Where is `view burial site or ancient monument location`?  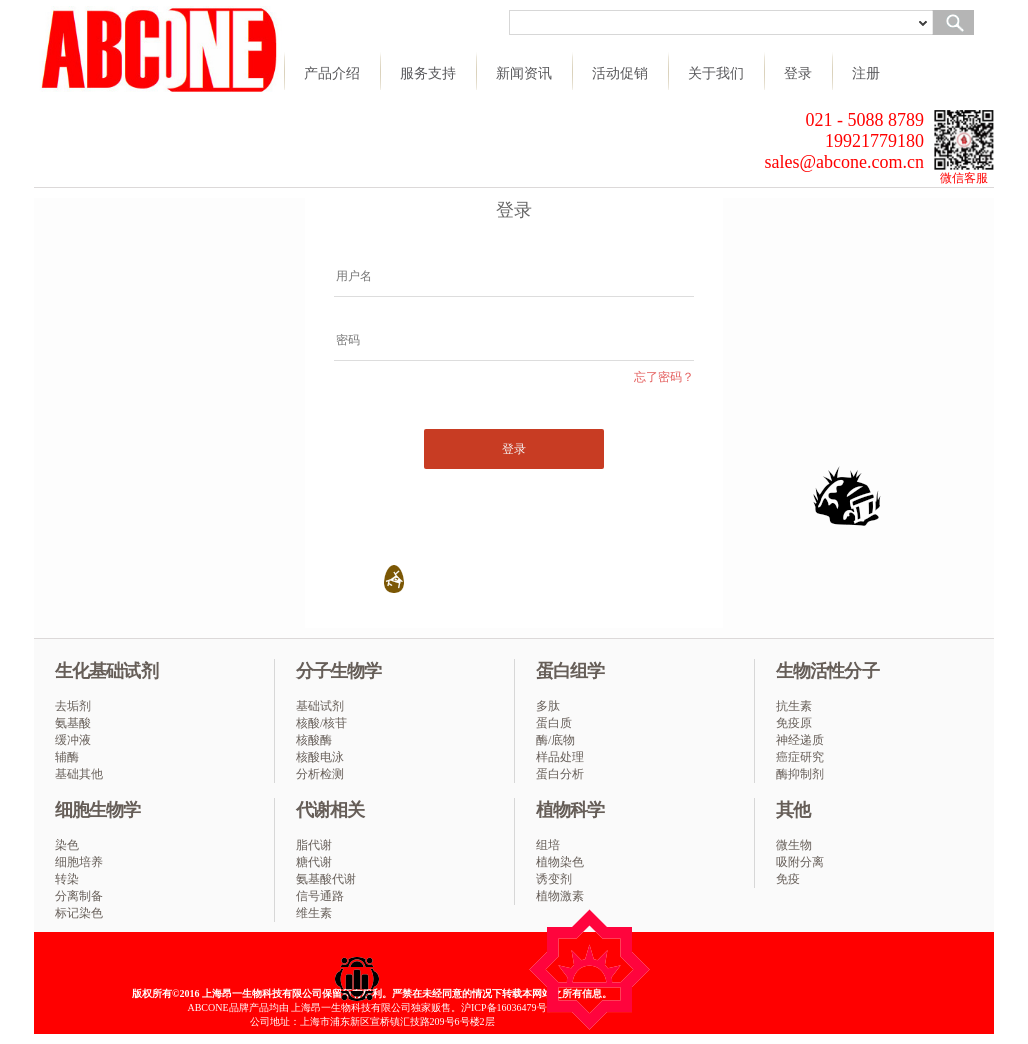
view burial site or ancient monument location is located at coordinates (847, 496).